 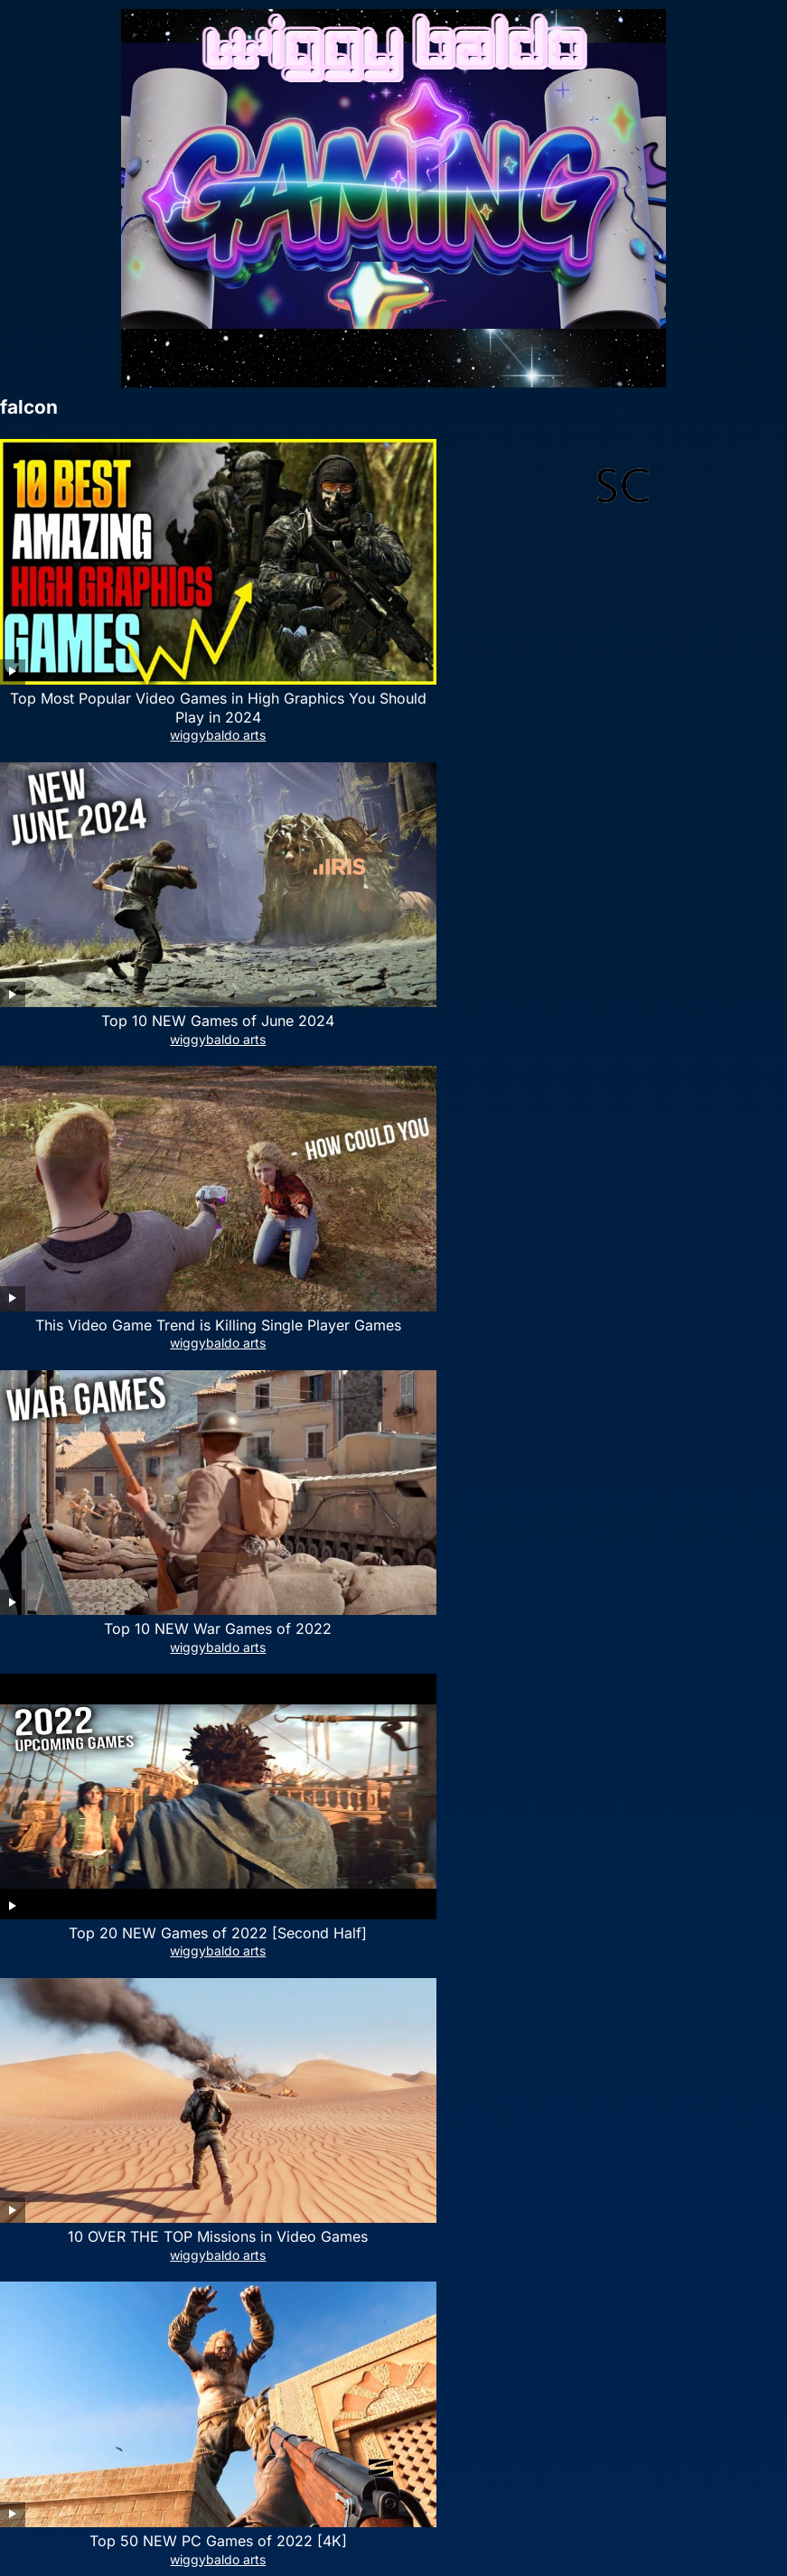 I want to click on apache subversion version control system logo, so click(x=380, y=2468).